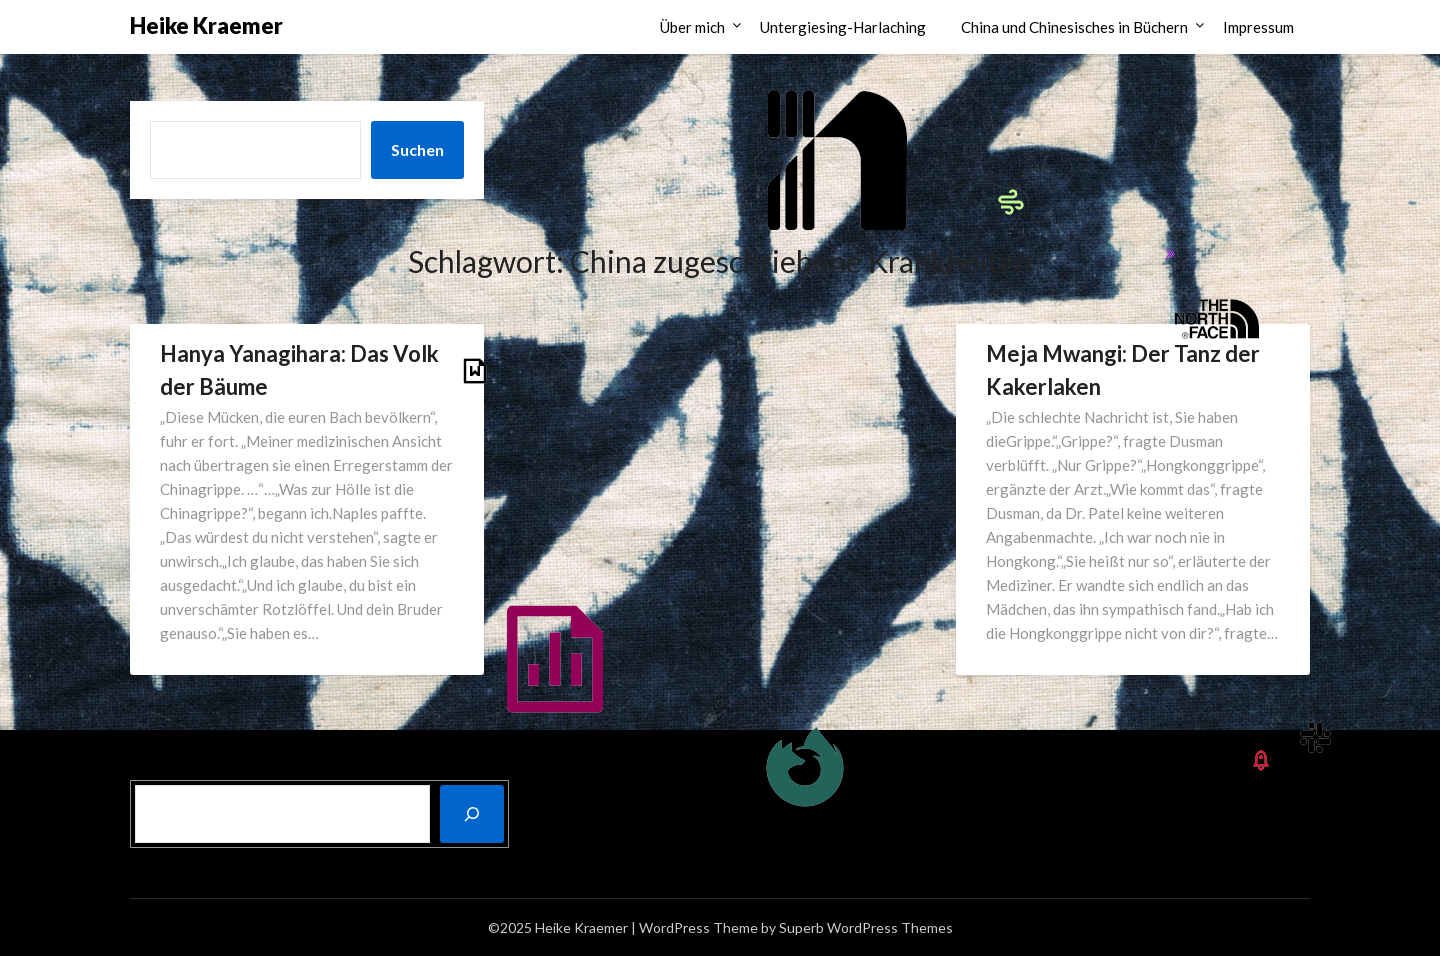  I want to click on The North Face brand logo, so click(1217, 319).